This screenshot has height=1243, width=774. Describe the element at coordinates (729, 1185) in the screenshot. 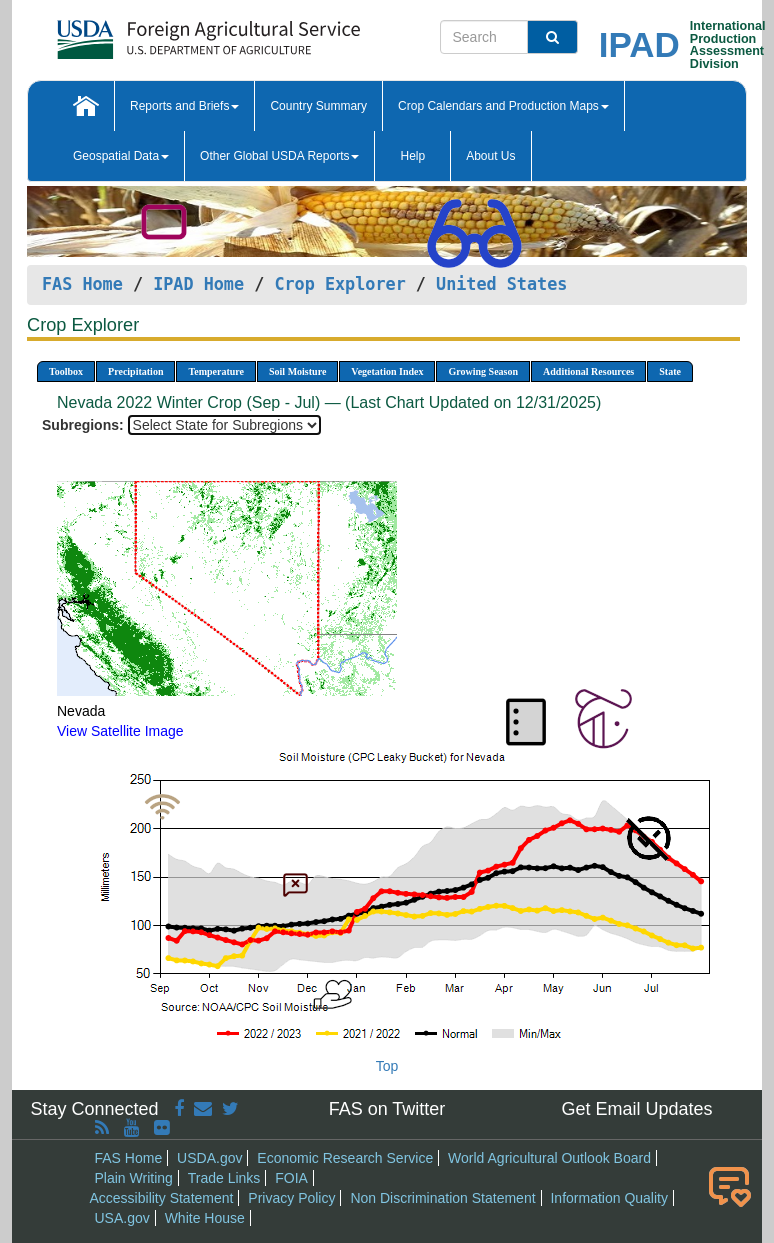

I see `view liked or favorited messages` at that location.